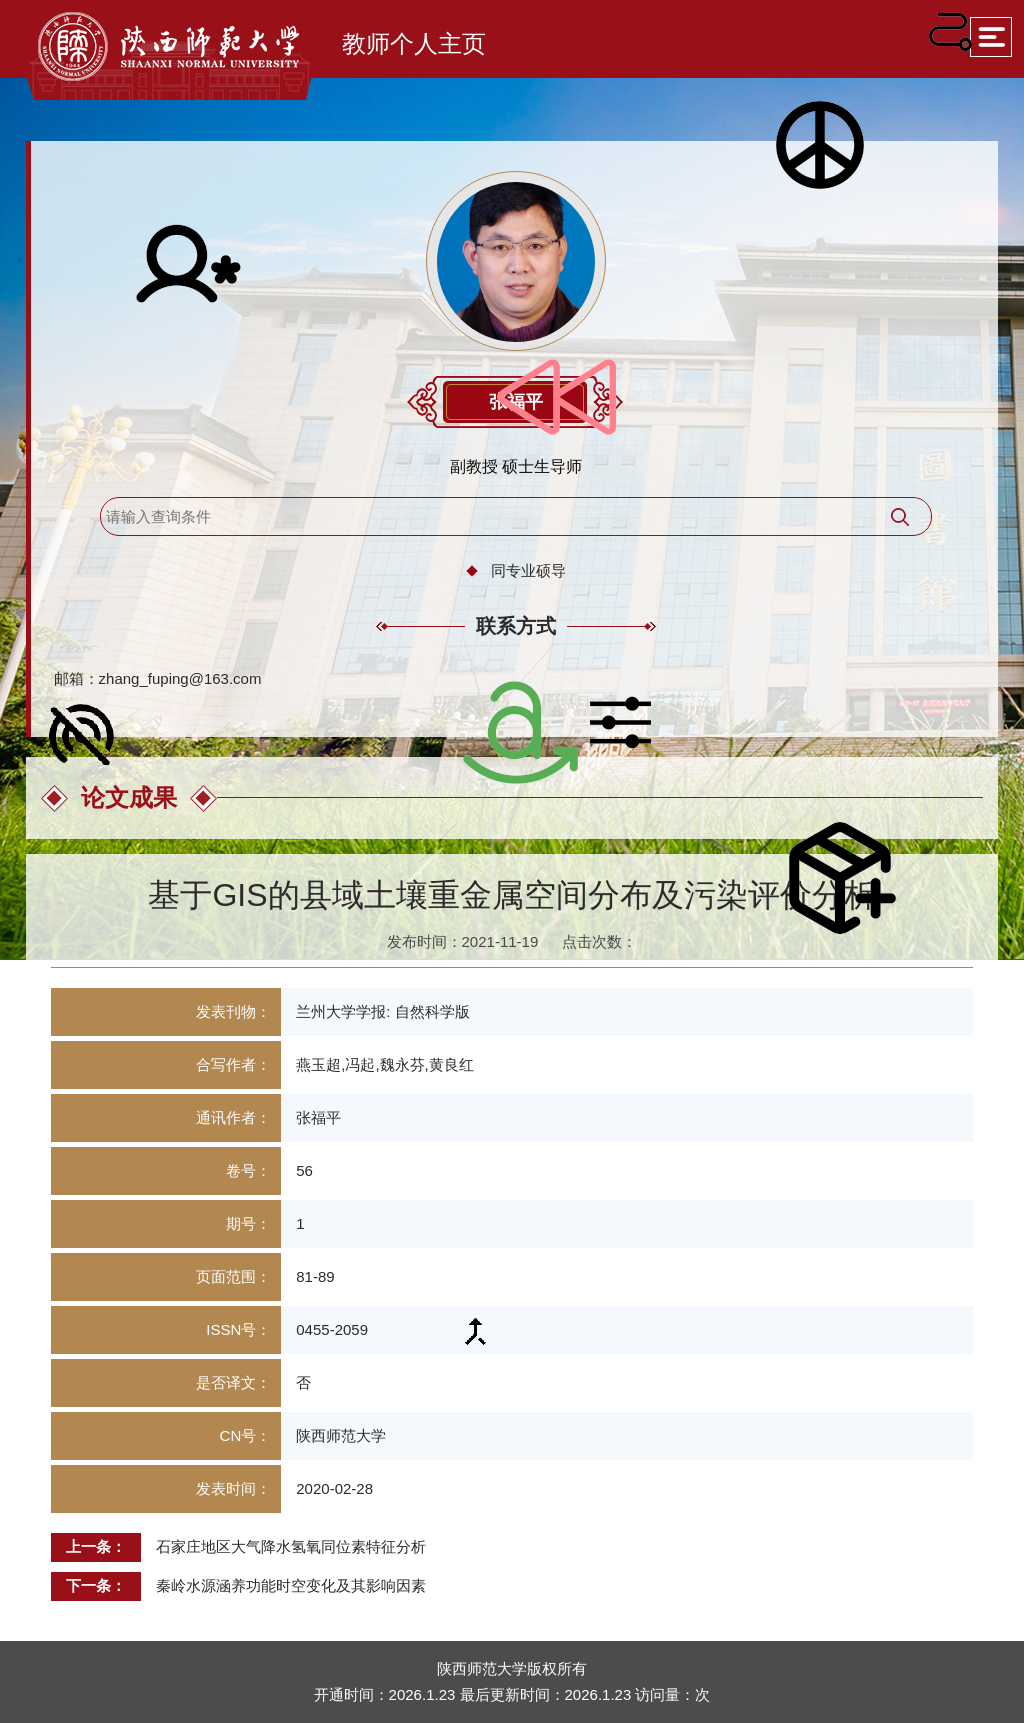 The image size is (1024, 1723). Describe the element at coordinates (561, 397) in the screenshot. I see `rewind or skip backward in media playback` at that location.